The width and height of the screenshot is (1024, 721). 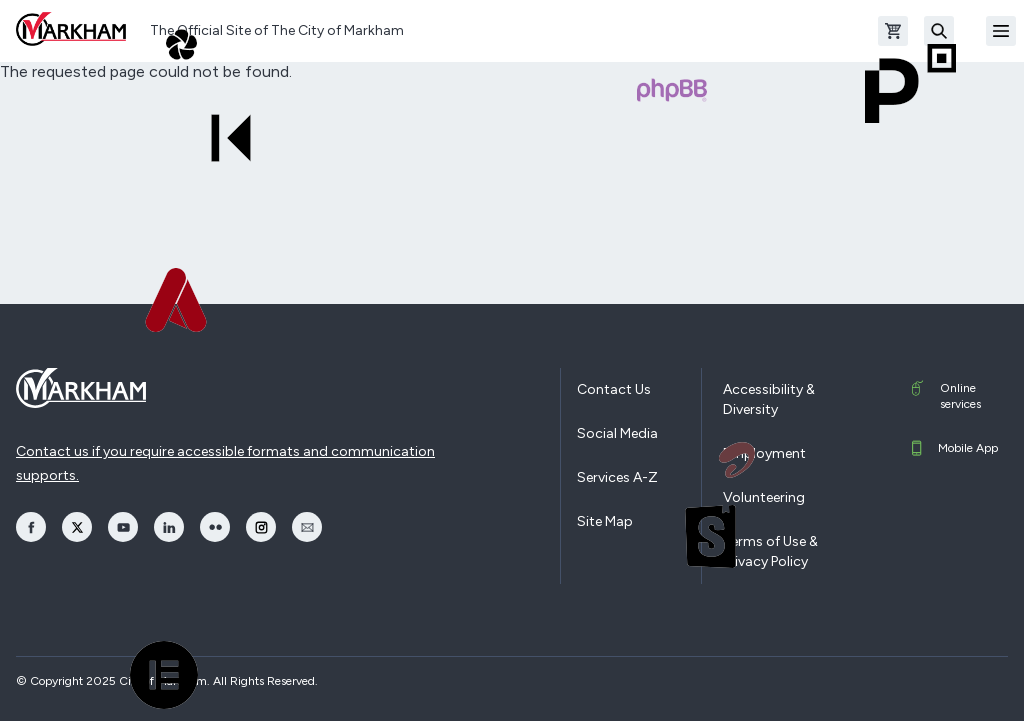 I want to click on open Elementor website builder, so click(x=164, y=675).